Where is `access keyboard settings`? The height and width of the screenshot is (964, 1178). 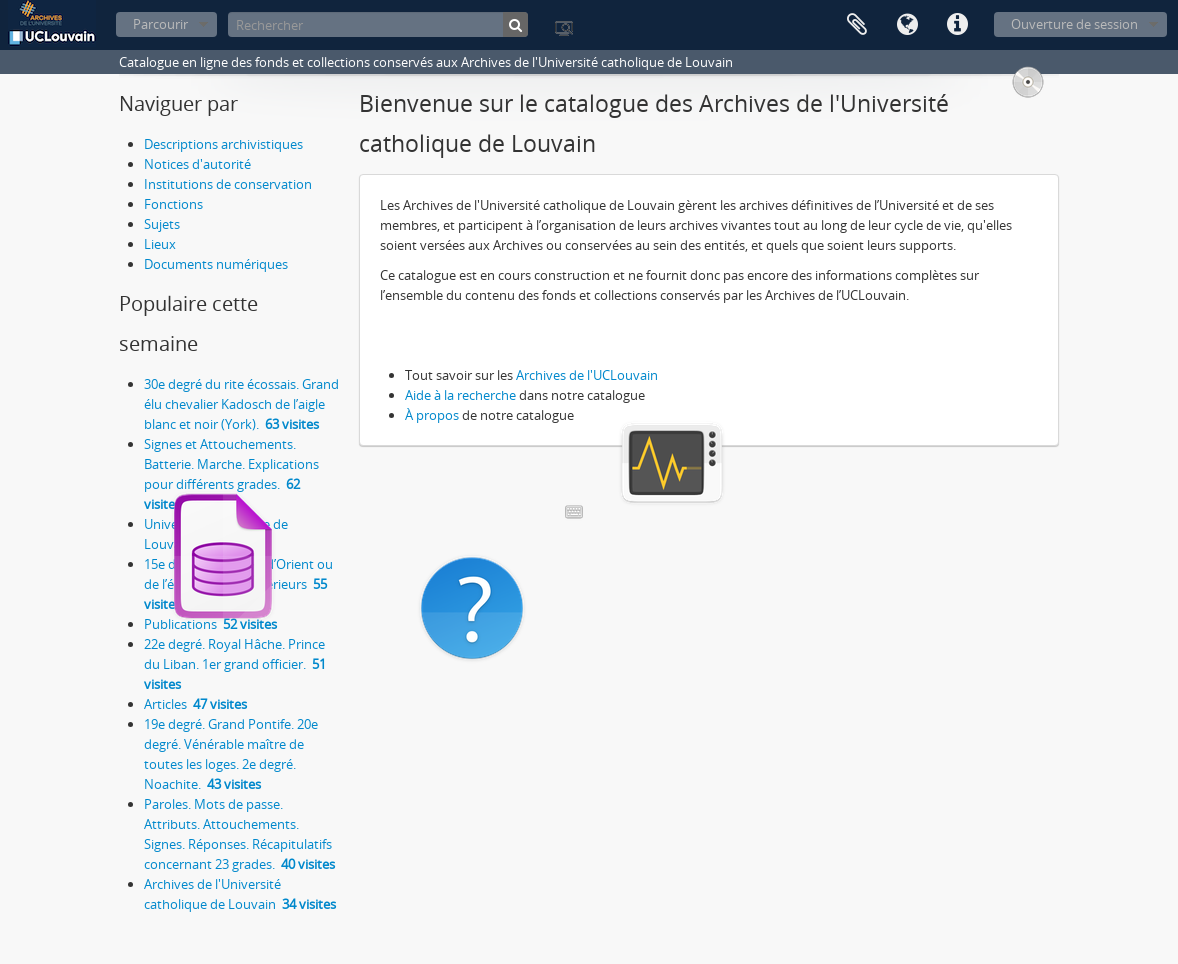
access keyboard settings is located at coordinates (574, 512).